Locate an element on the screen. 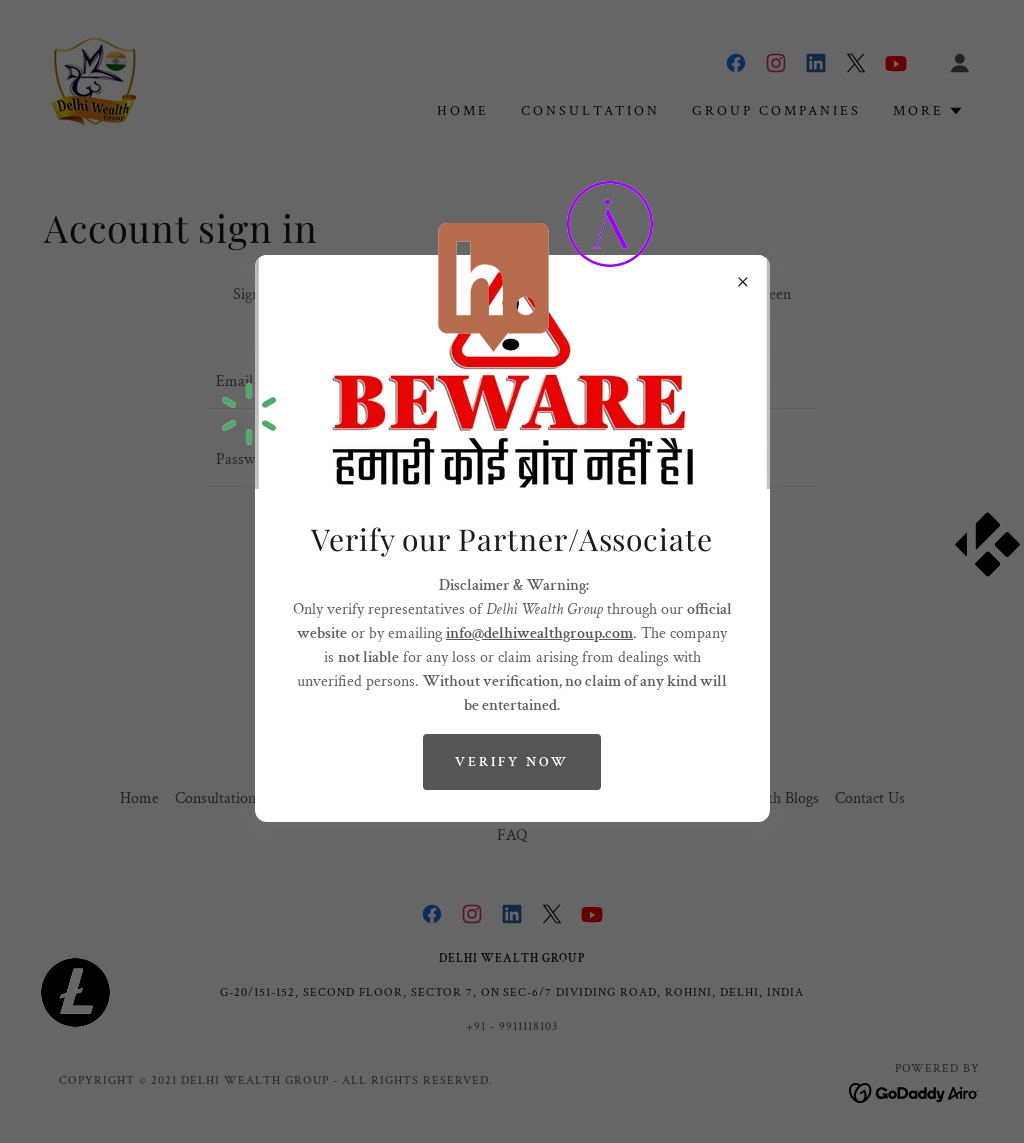 The width and height of the screenshot is (1024, 1143). open hypothesis annotation tool is located at coordinates (493, 287).